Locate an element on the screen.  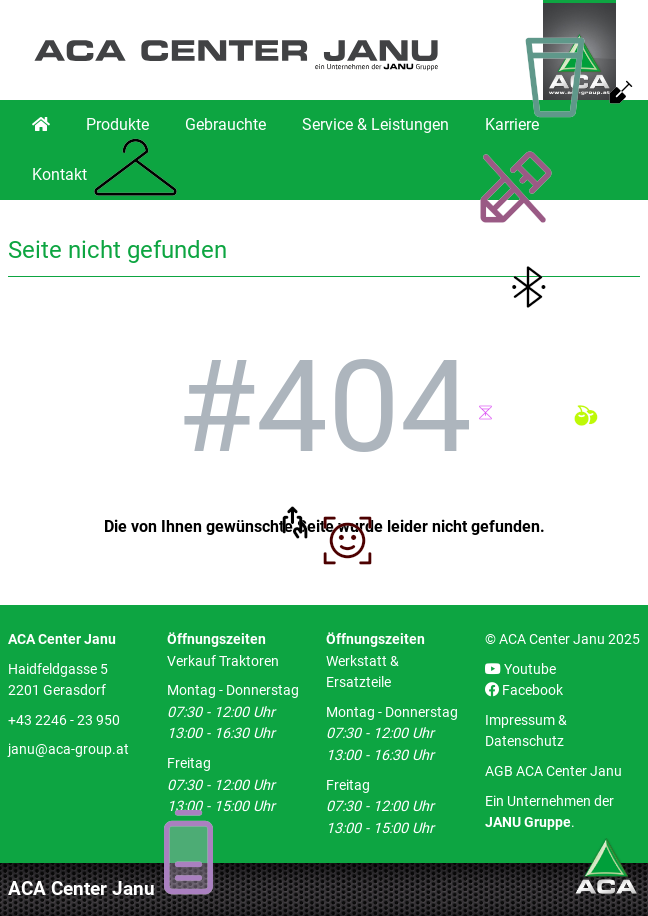
gardening or landscaping tools is located at coordinates (620, 92).